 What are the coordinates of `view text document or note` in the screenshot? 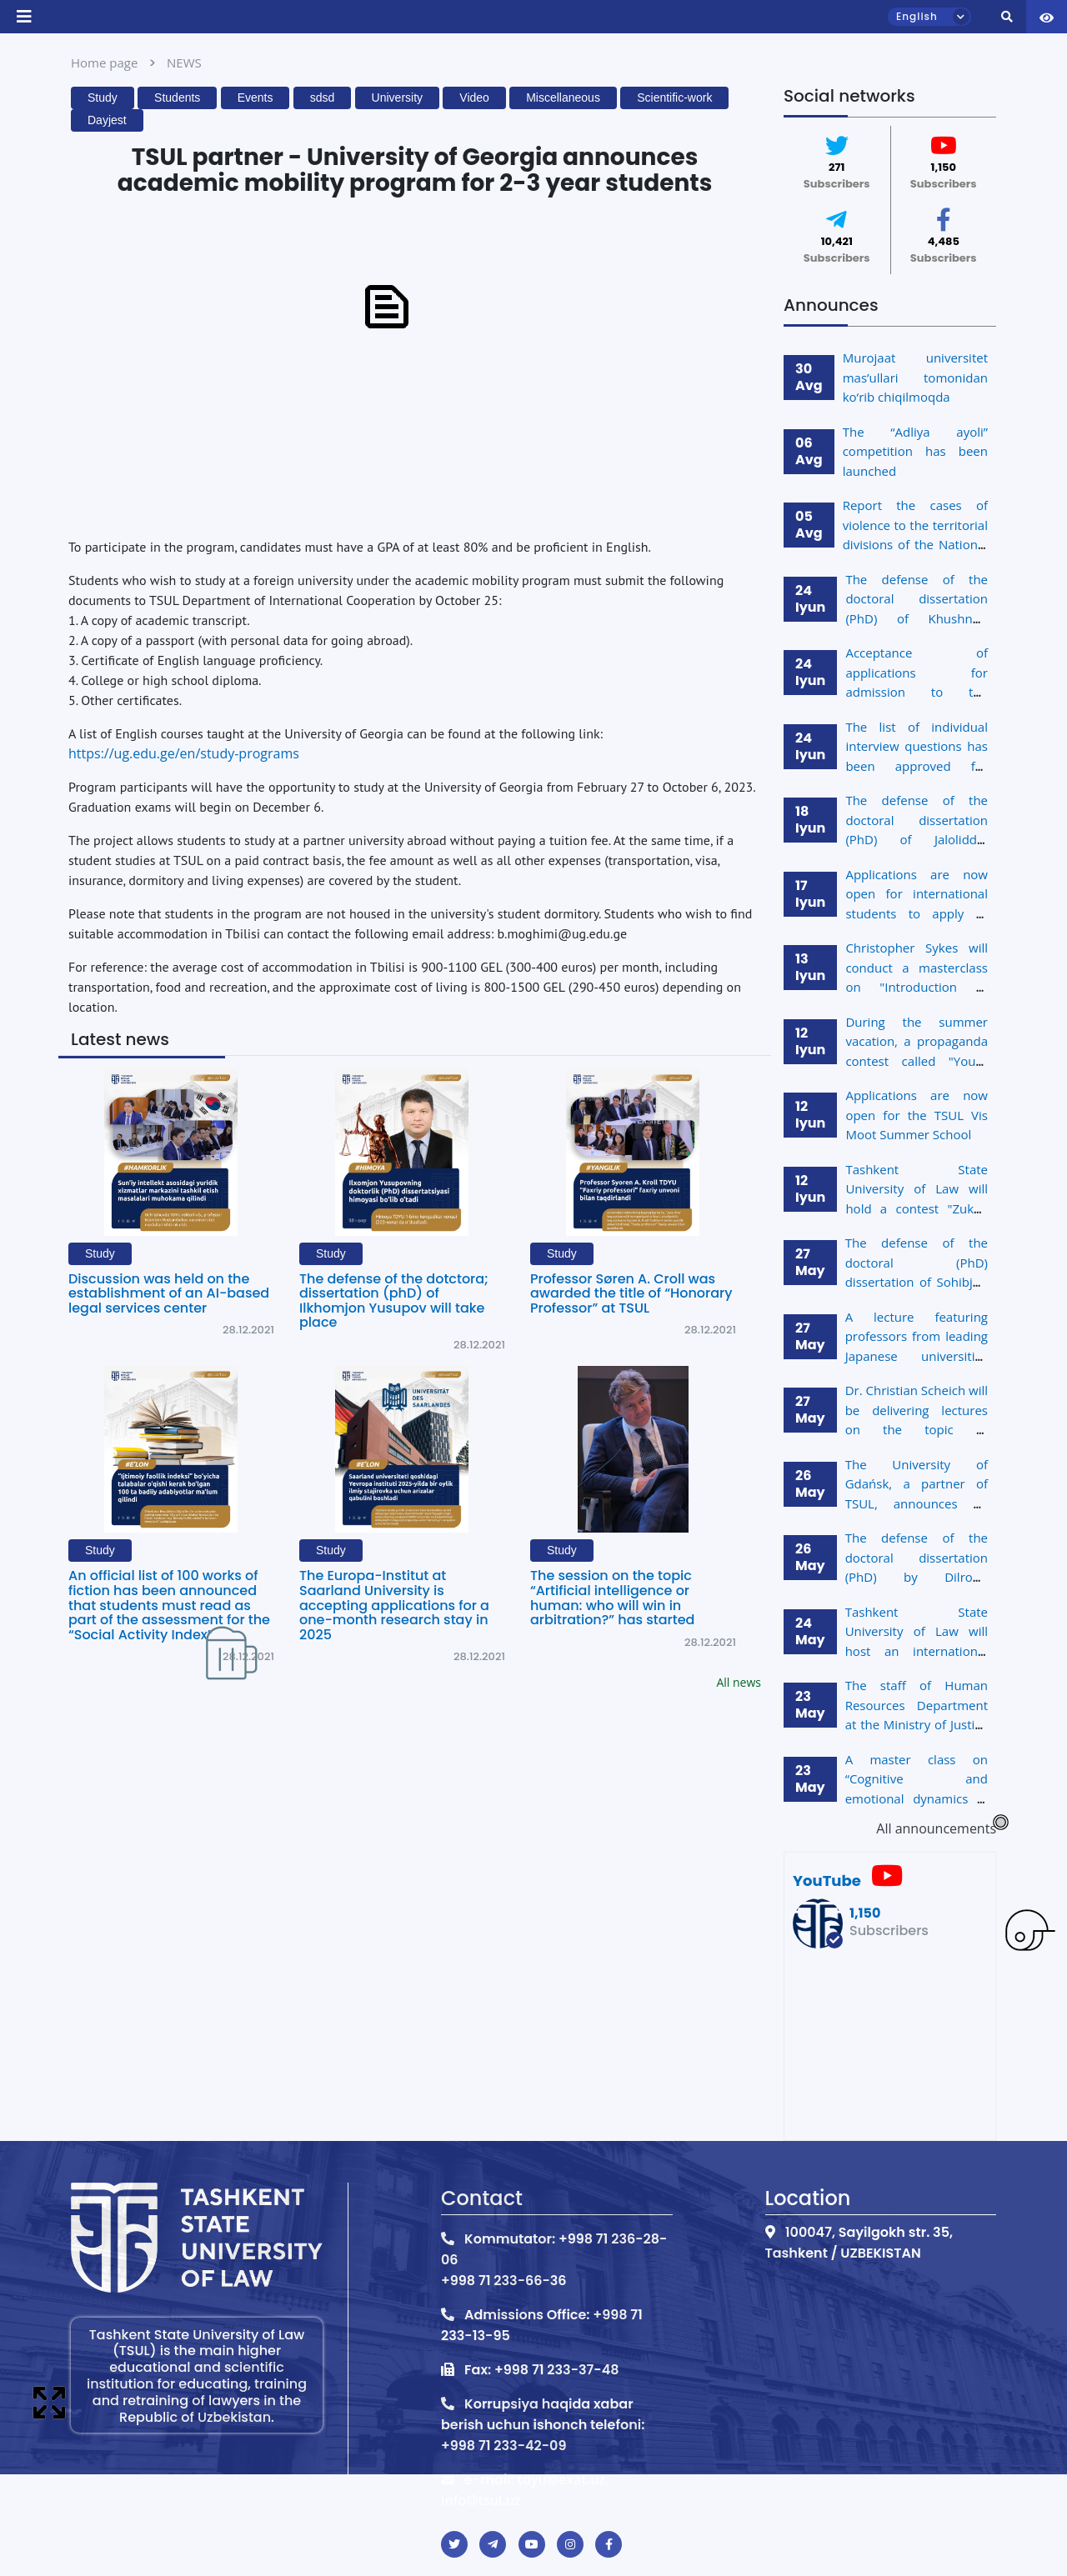 It's located at (387, 307).